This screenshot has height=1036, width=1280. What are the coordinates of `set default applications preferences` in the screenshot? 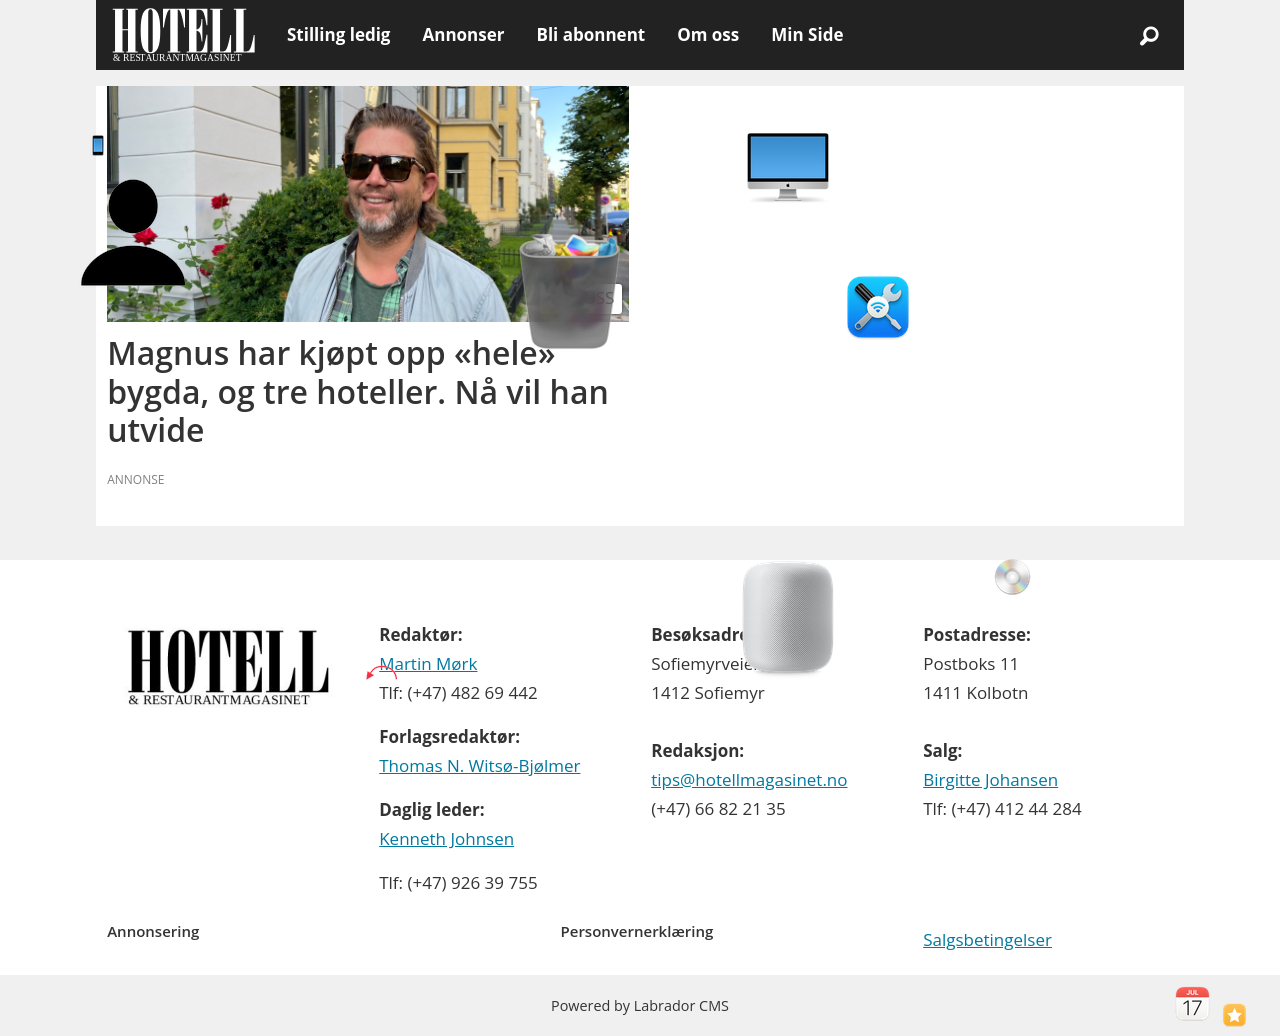 It's located at (1234, 1015).